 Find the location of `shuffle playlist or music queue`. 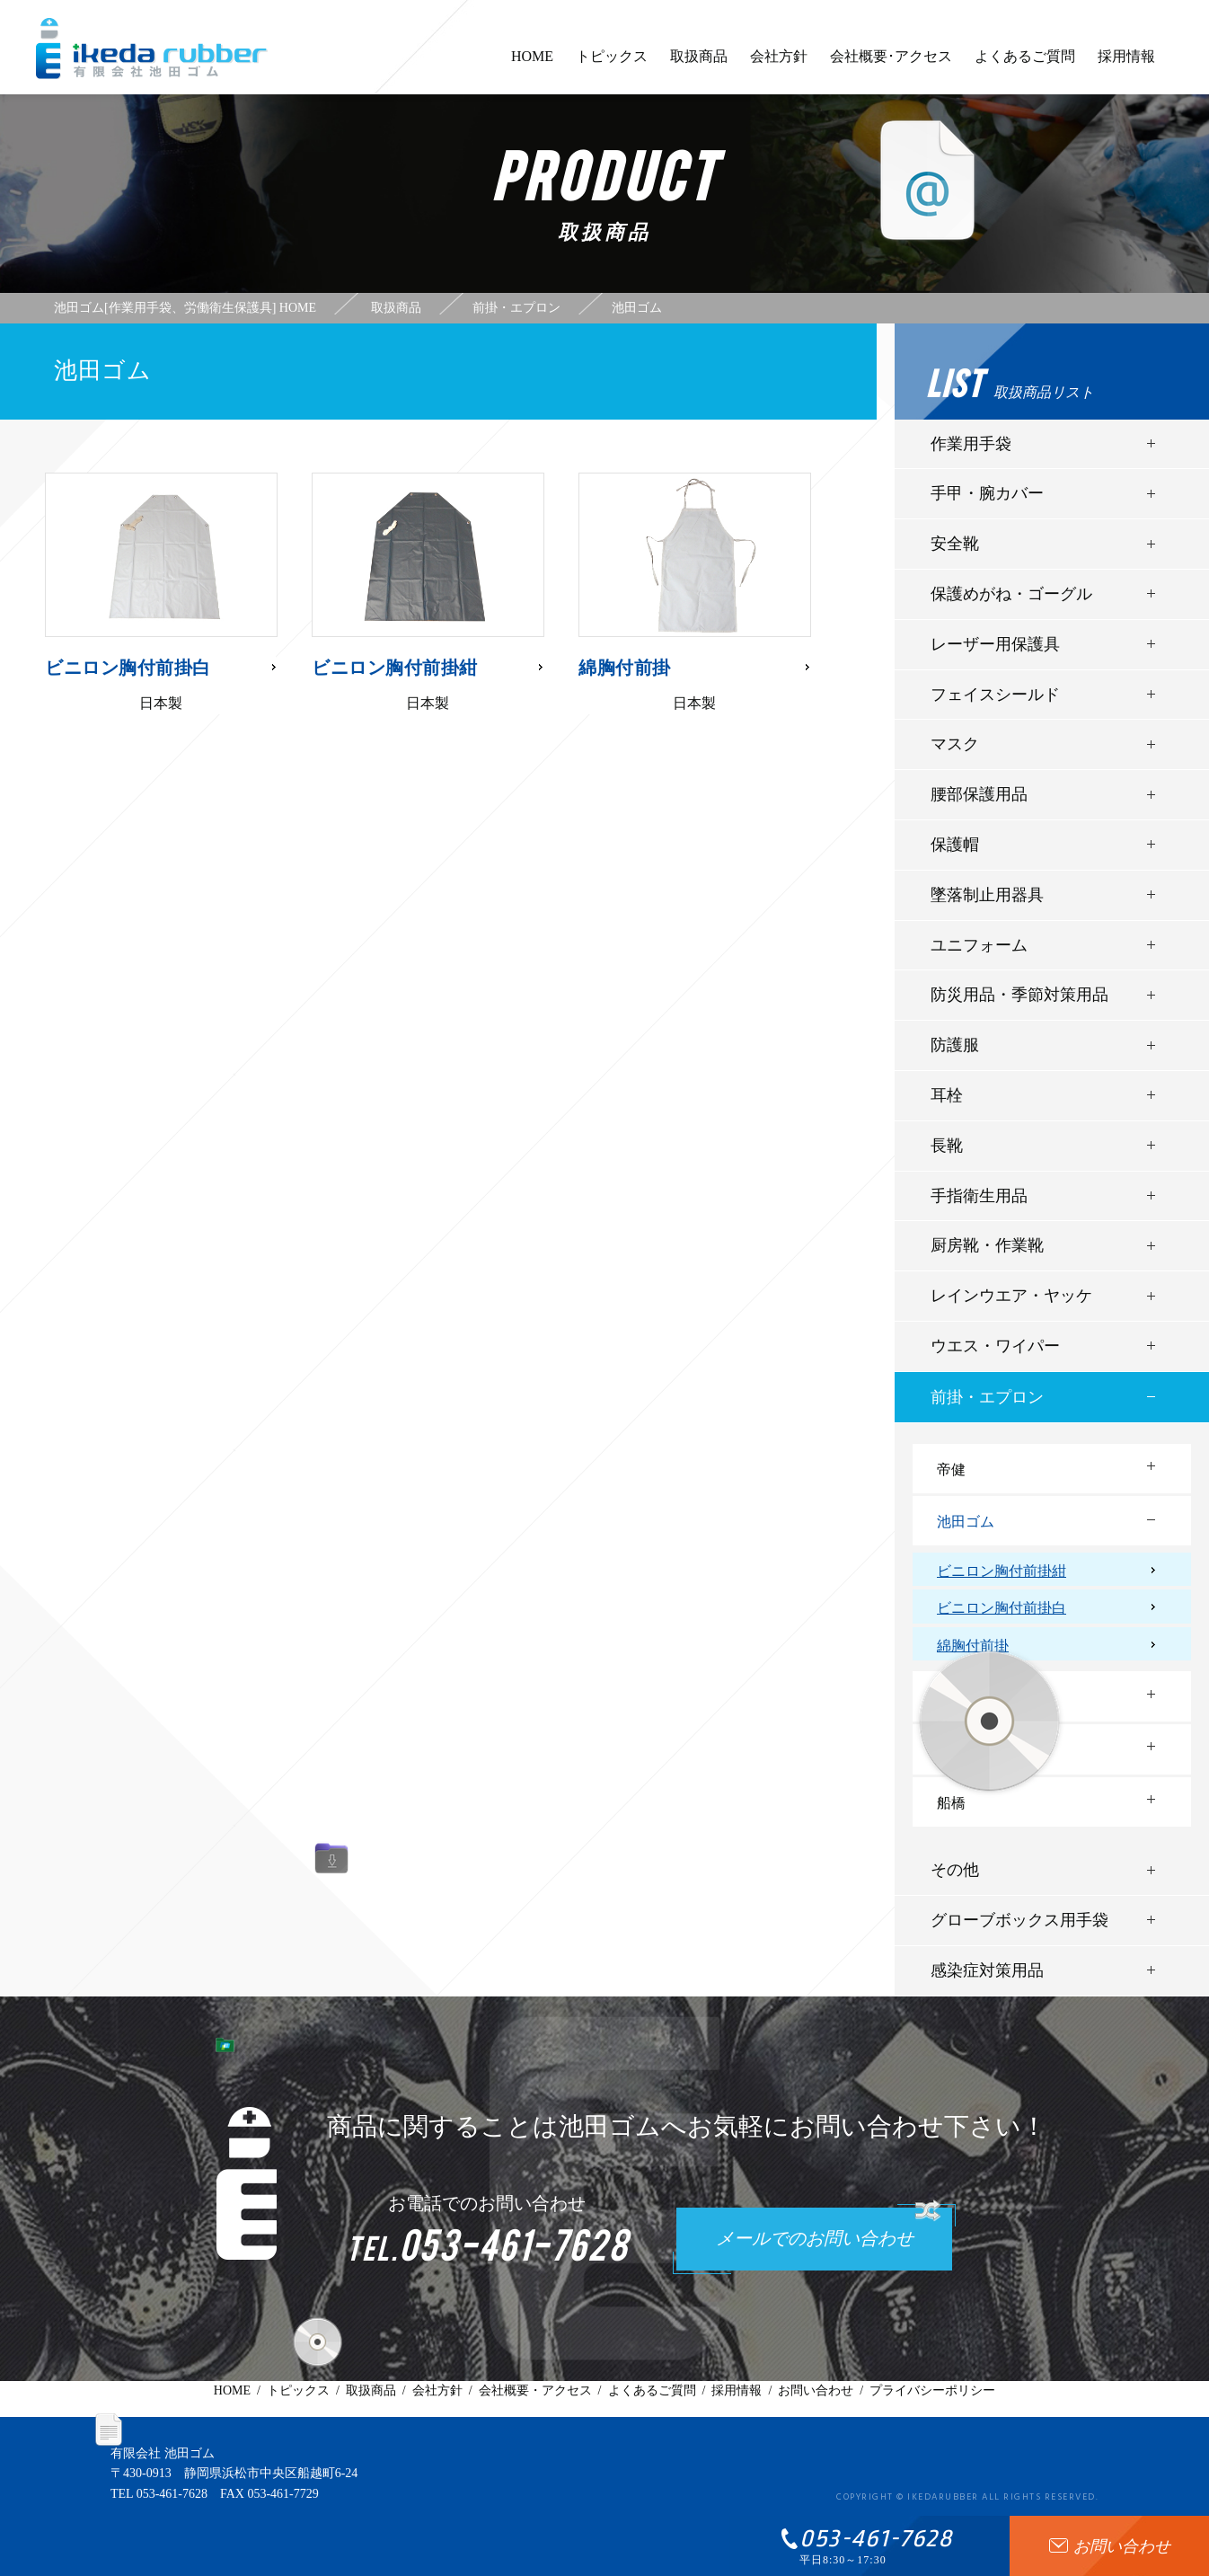

shuffle playlist or music queue is located at coordinates (928, 2209).